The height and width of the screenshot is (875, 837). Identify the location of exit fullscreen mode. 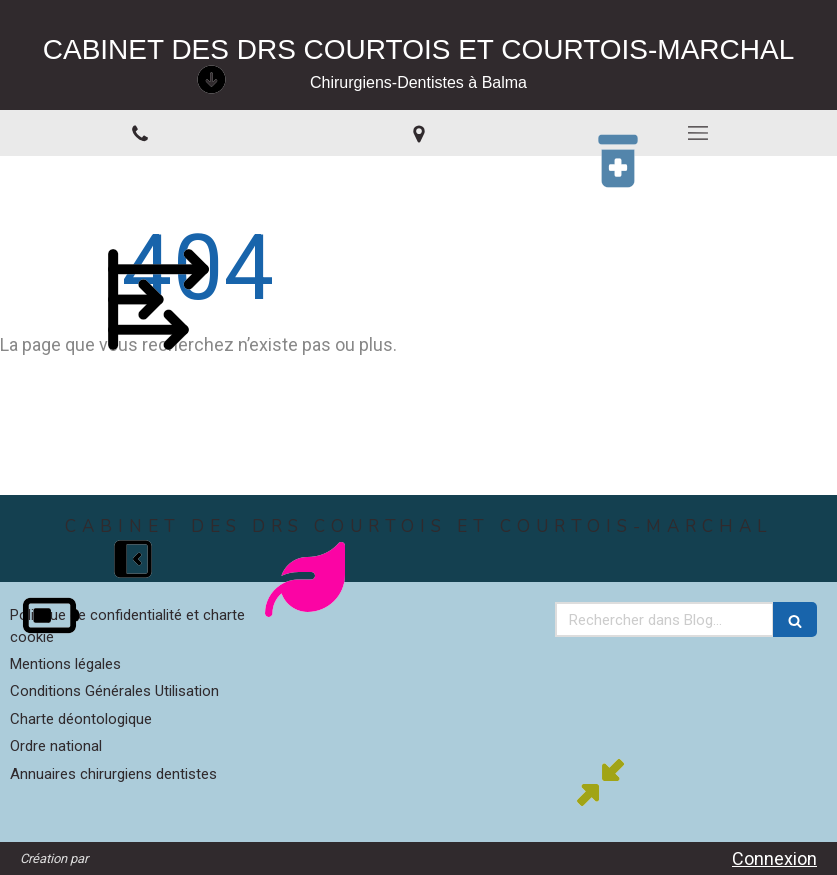
(600, 782).